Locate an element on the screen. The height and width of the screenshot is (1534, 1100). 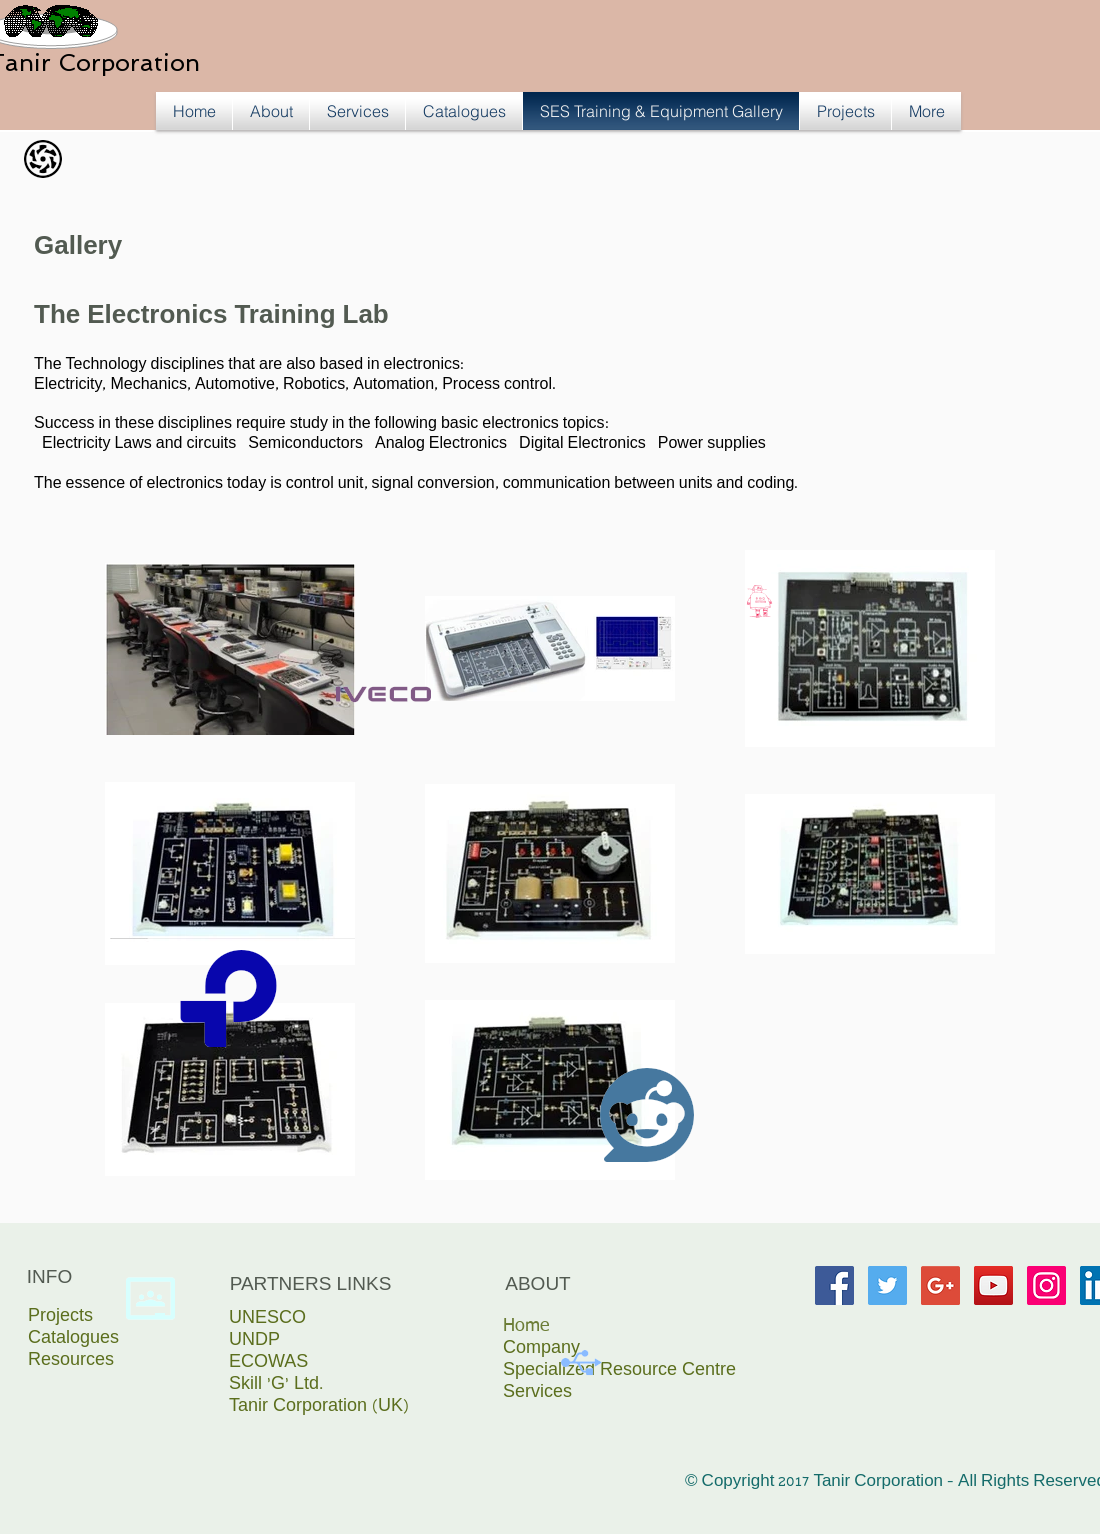
indicates USB connection available is located at coordinates (581, 1362).